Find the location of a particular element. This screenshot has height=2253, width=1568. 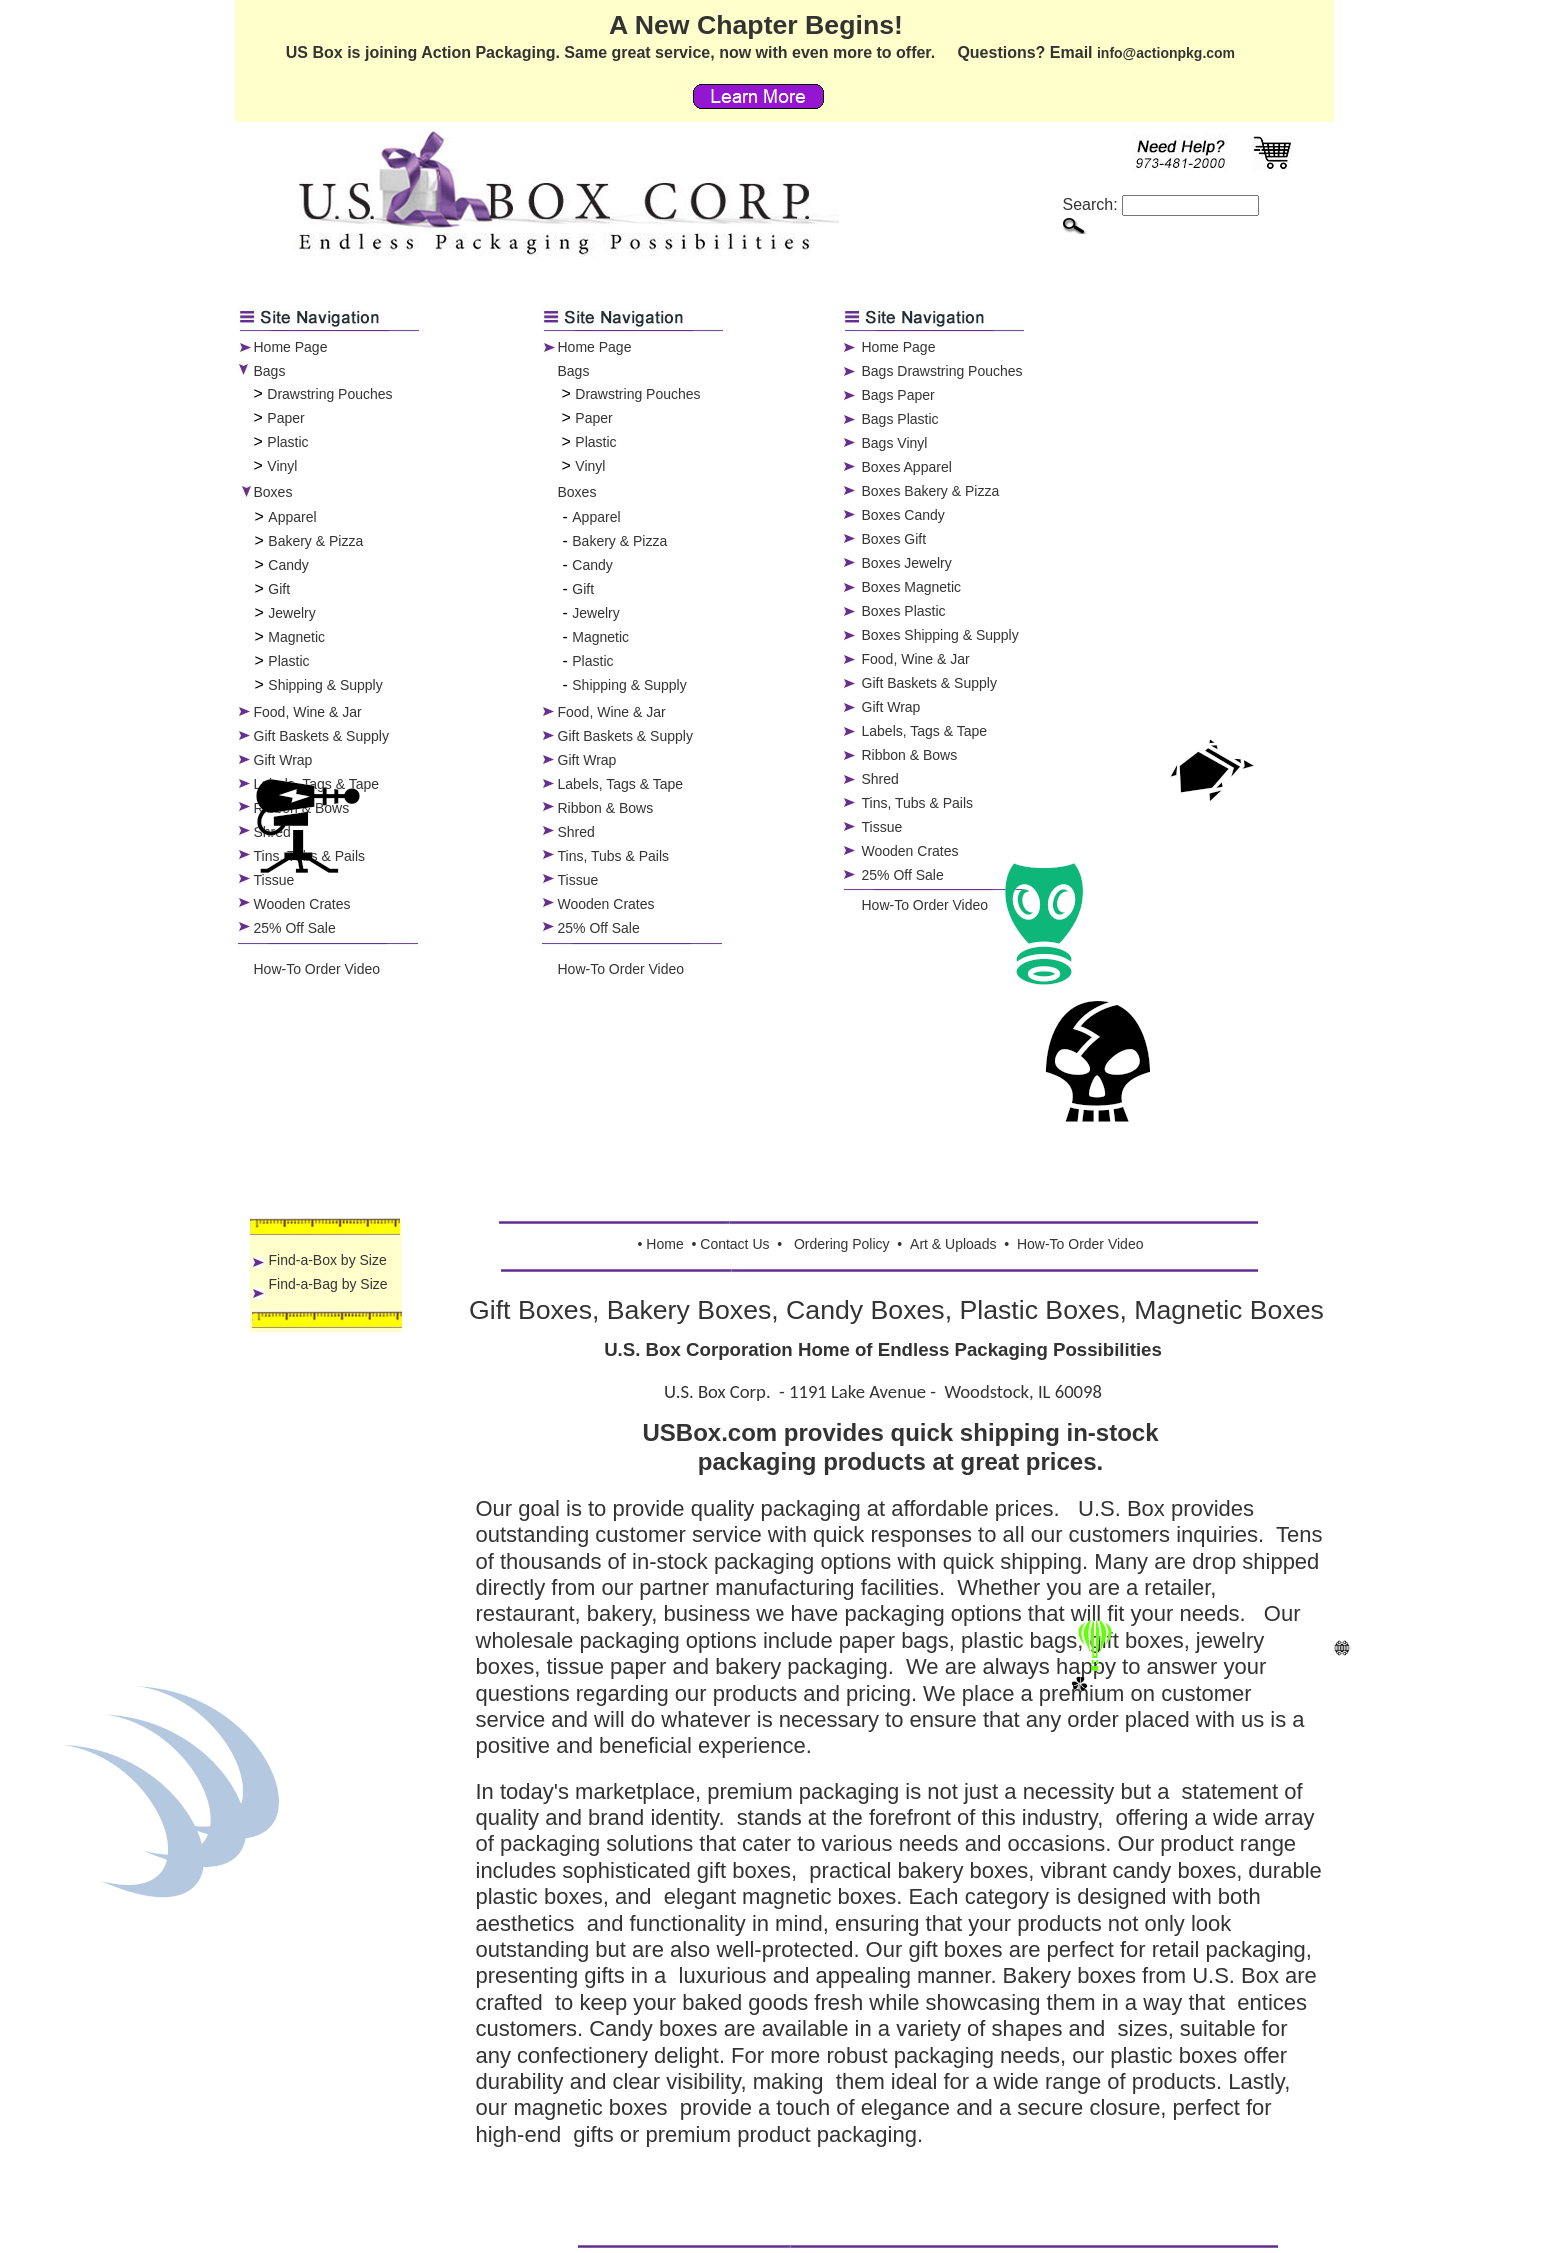

attack or slash action in a game is located at coordinates (170, 1792).